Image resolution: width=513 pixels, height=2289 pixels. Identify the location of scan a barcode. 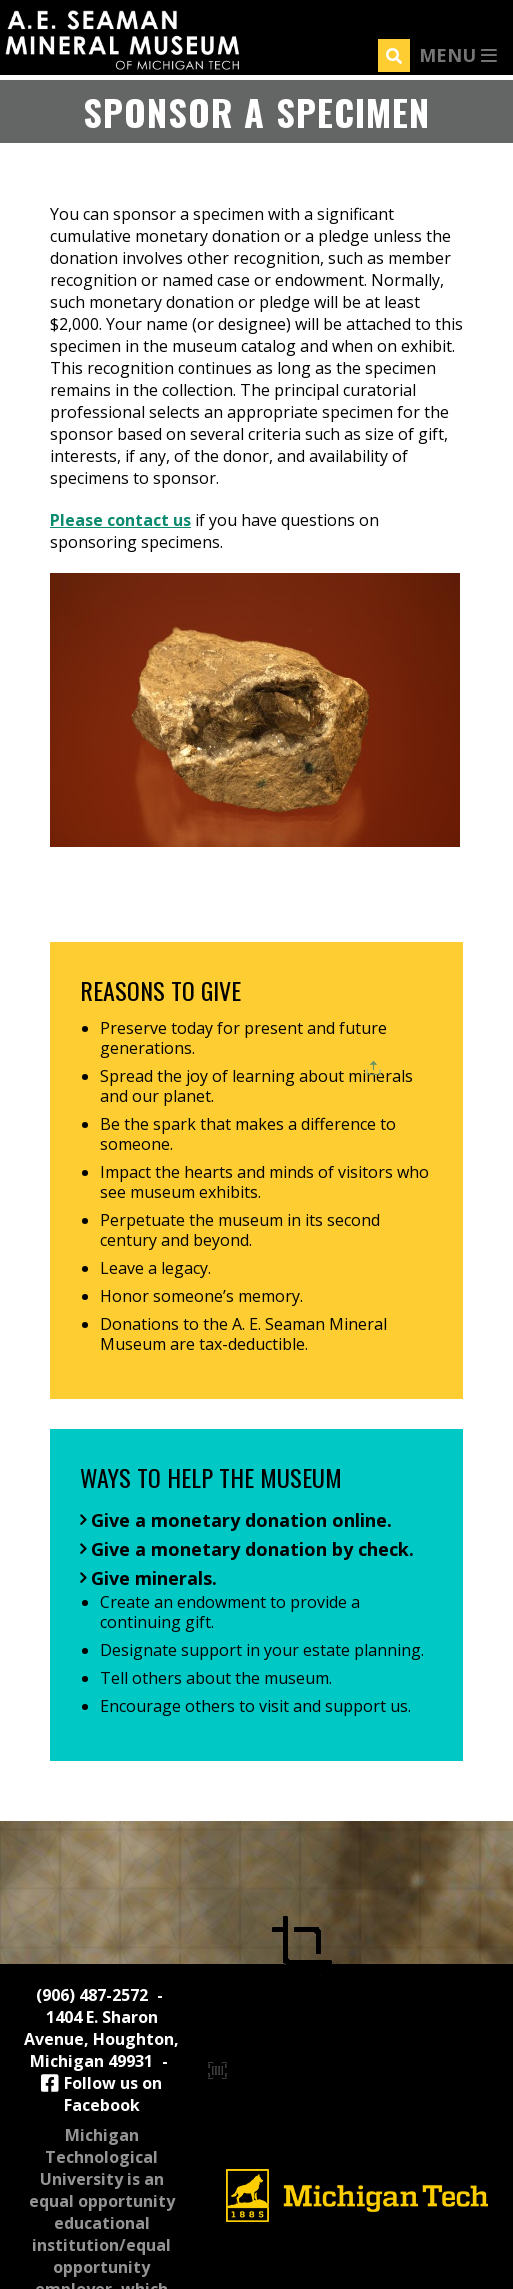
(217, 2070).